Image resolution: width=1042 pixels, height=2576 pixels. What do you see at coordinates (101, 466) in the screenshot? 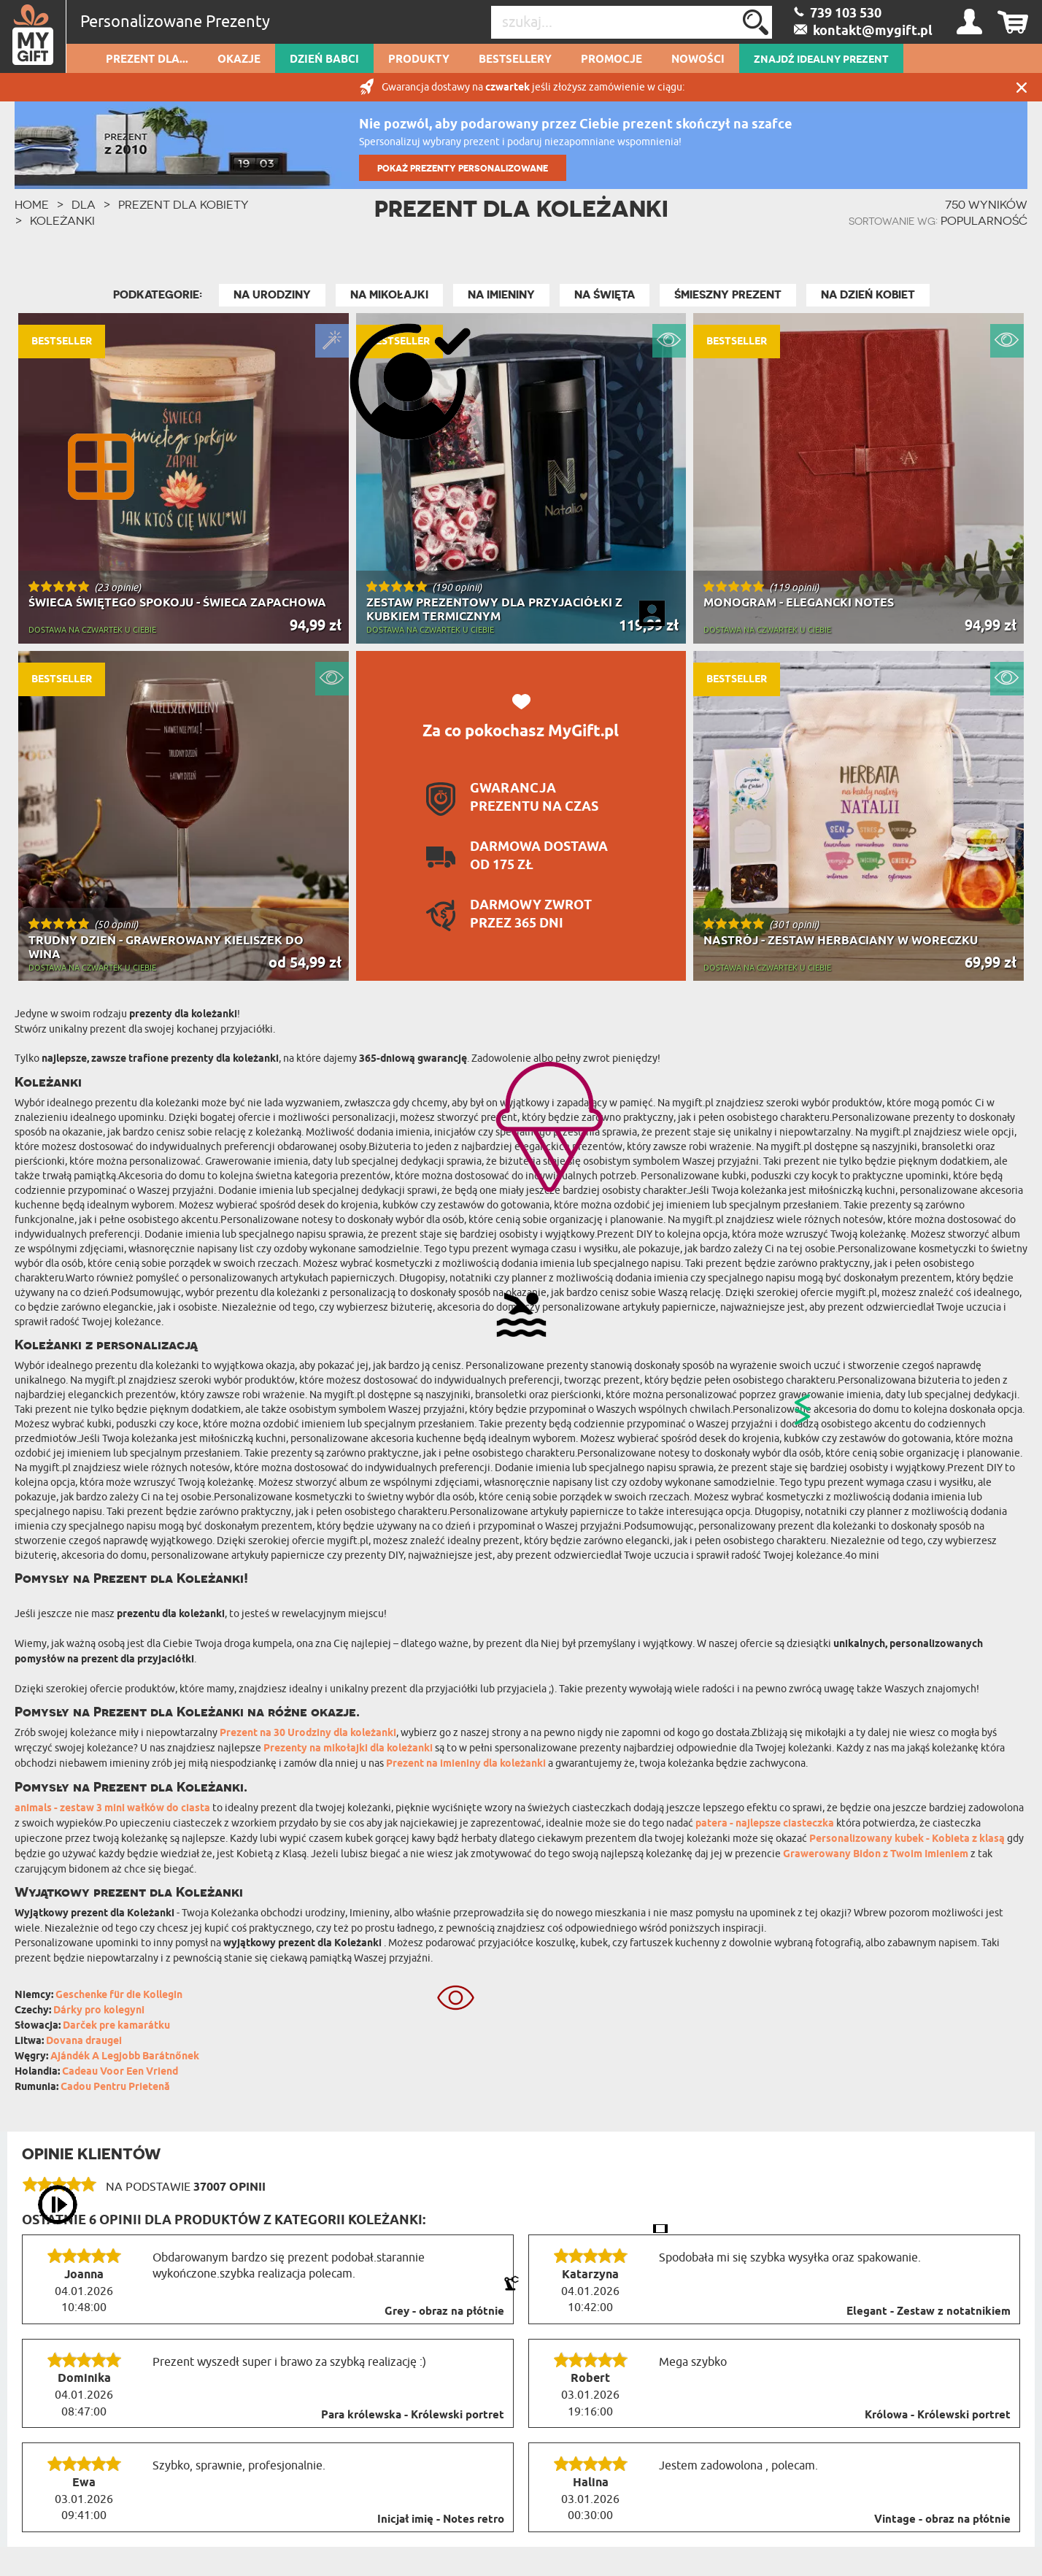
I see `apply borders to all cells in a table or grid` at bounding box center [101, 466].